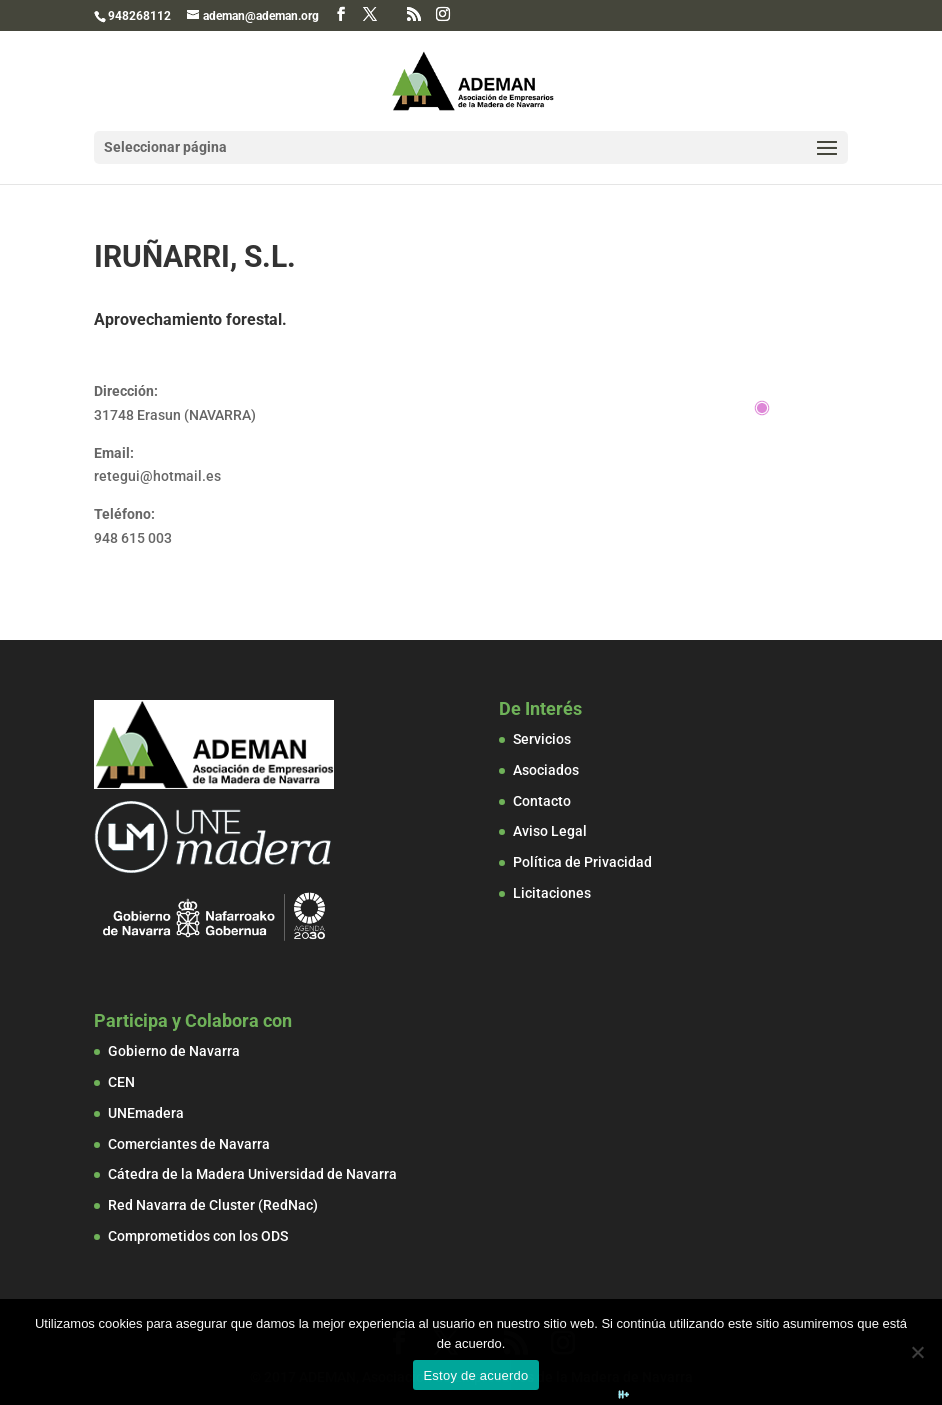 The width and height of the screenshot is (942, 1405). What do you see at coordinates (623, 1394) in the screenshot?
I see `indicates H+ (HSPA+) mobile network connection` at bounding box center [623, 1394].